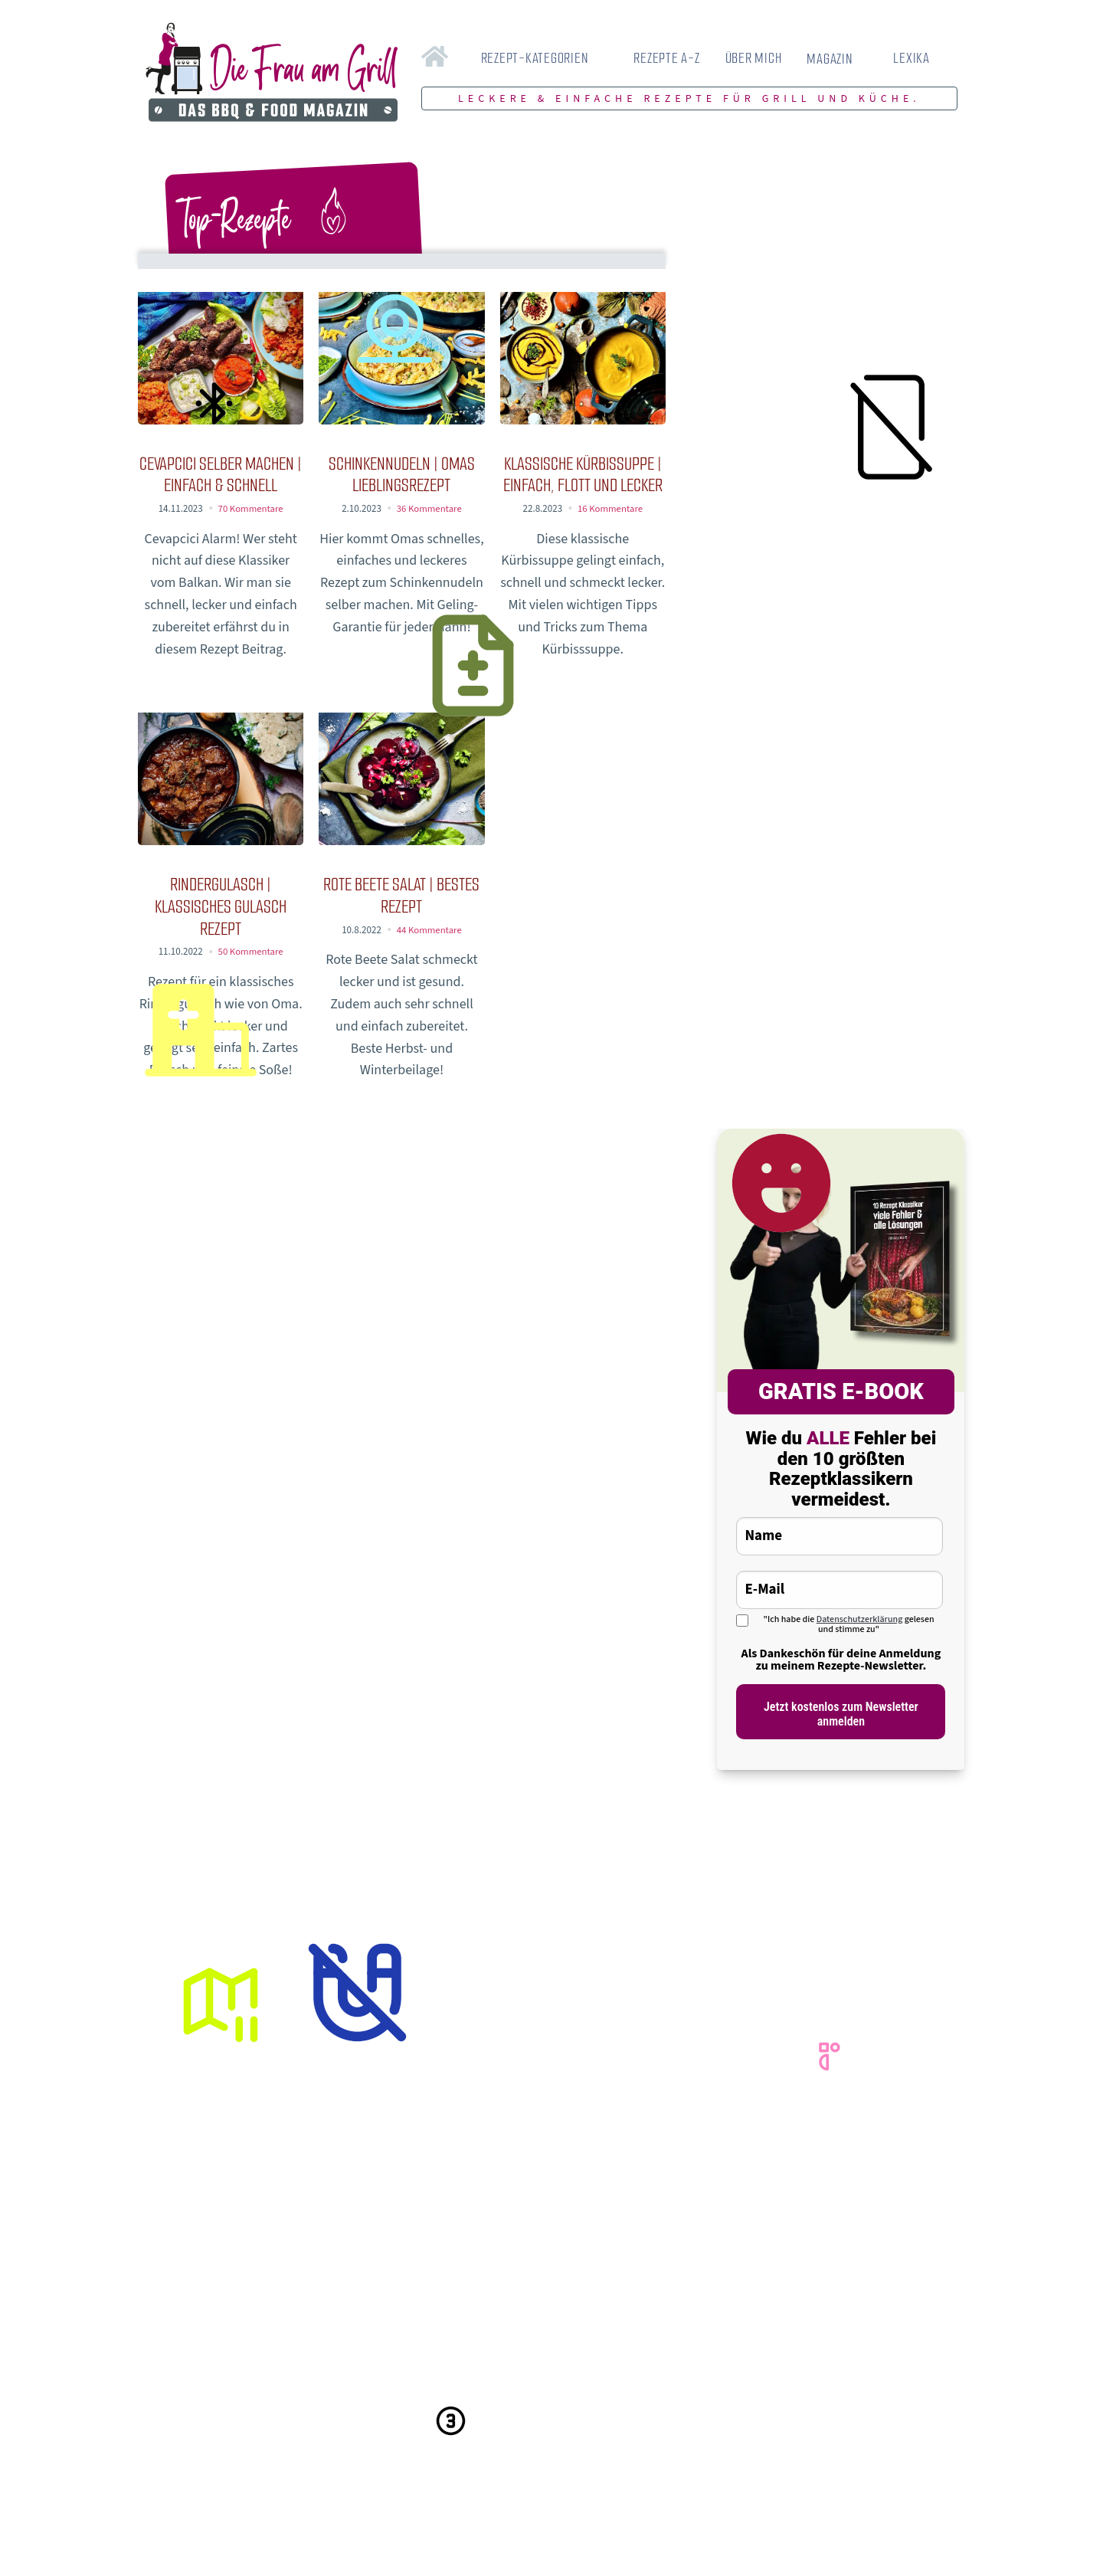 The width and height of the screenshot is (1103, 2576). Describe the element at coordinates (450, 2420) in the screenshot. I see `step 3 in a multi-step process` at that location.